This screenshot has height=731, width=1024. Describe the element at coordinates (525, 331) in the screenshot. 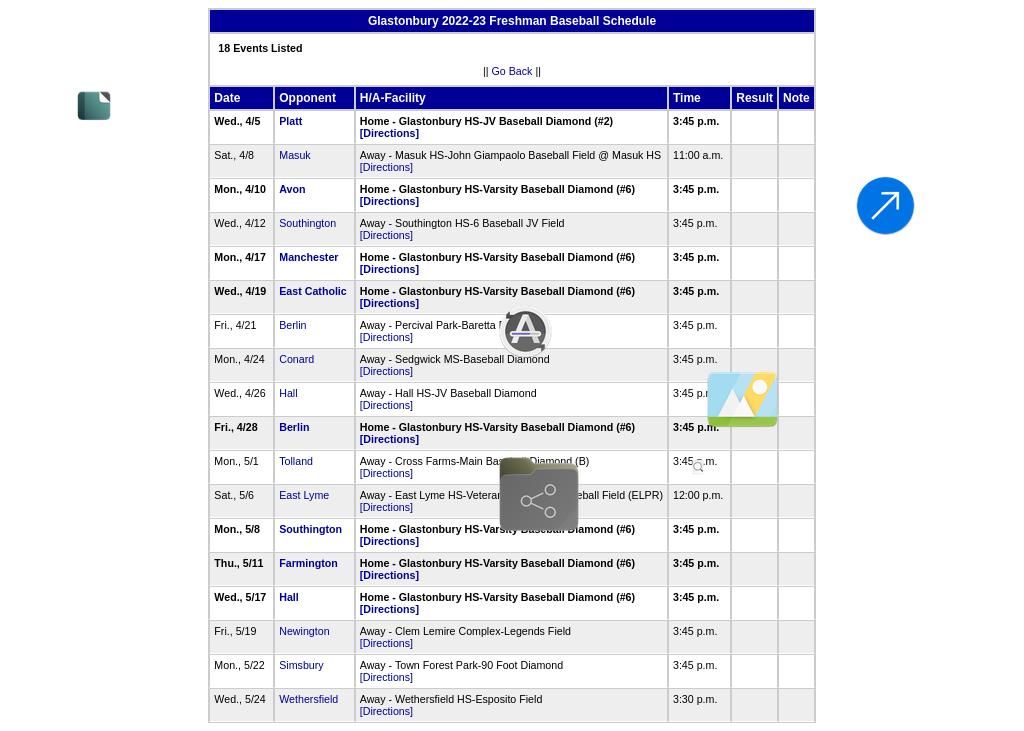

I see `check for available software updates` at that location.